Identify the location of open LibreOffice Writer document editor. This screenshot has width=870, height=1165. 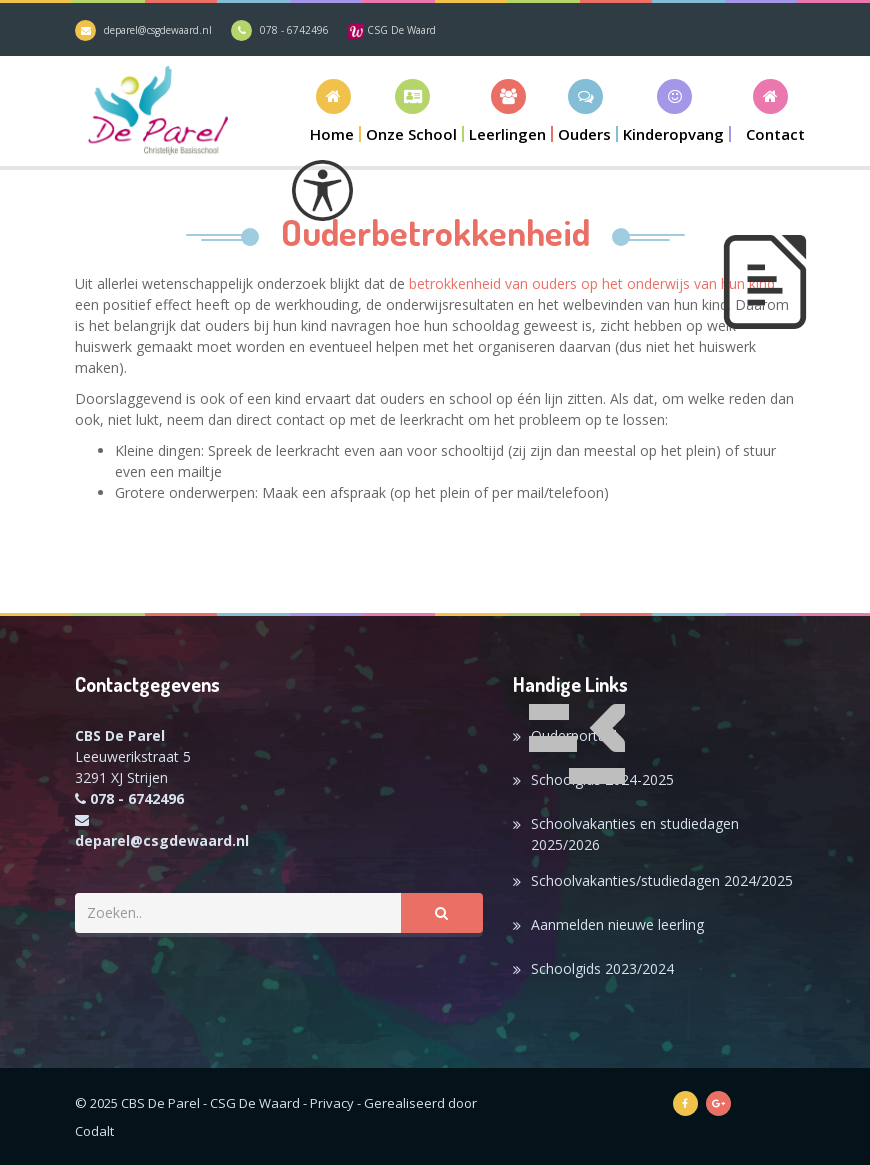
(765, 282).